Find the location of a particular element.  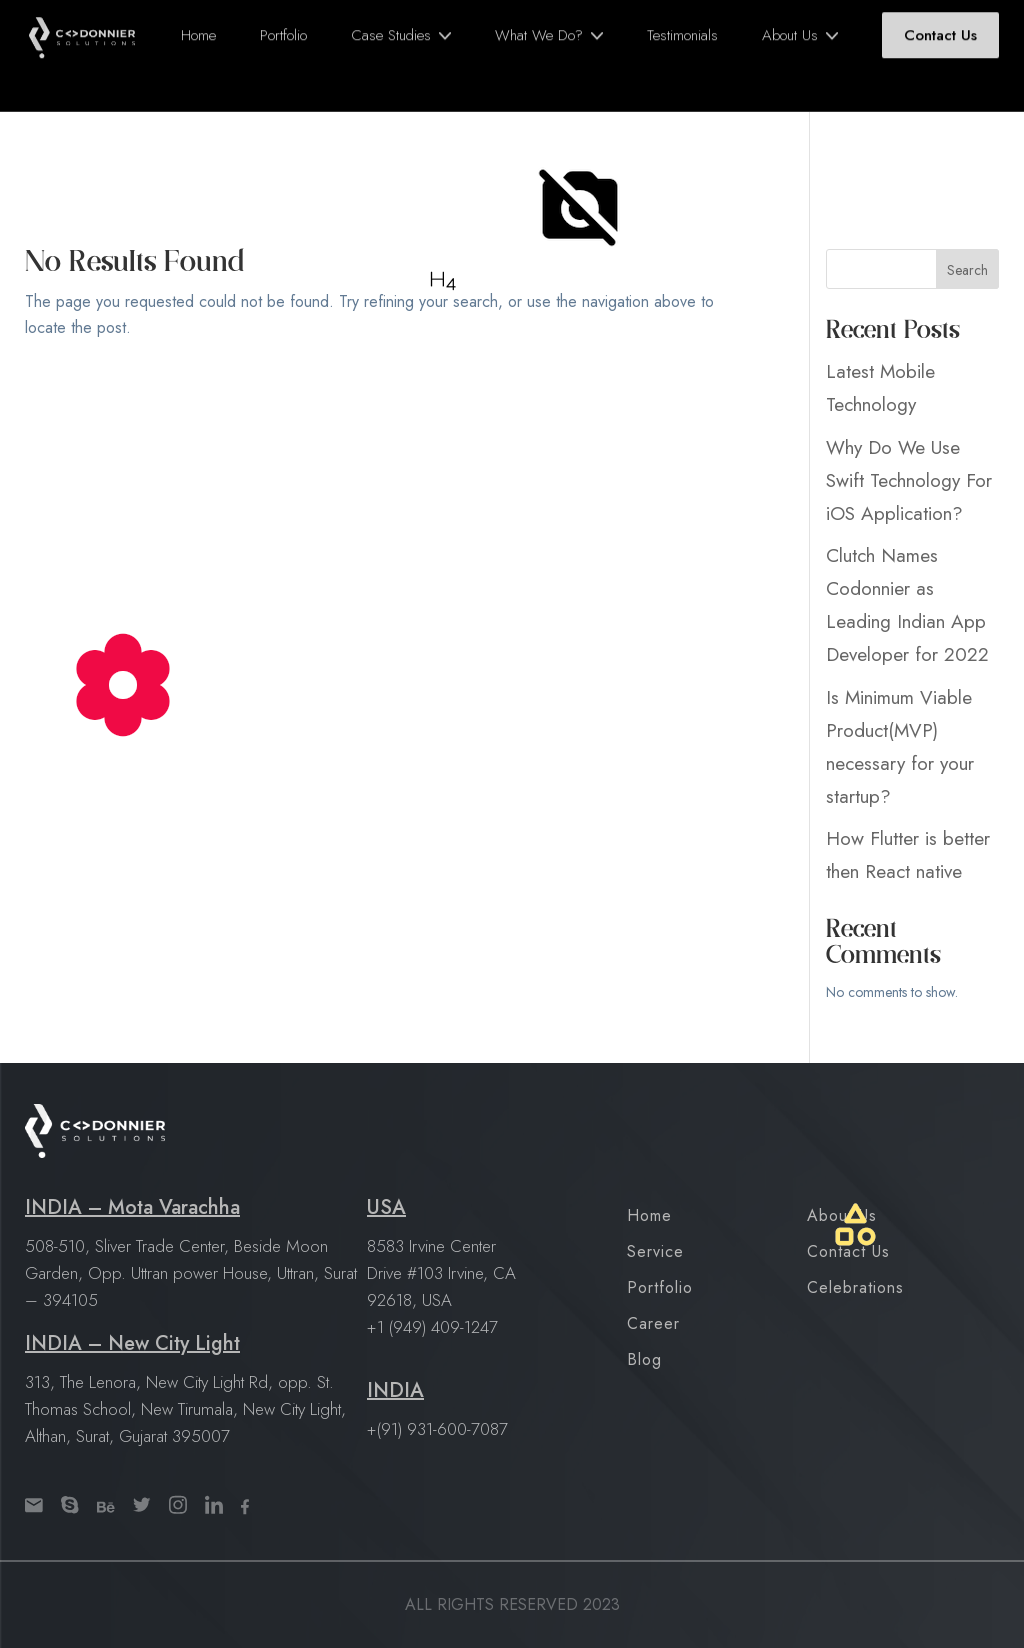

format text as heading level 4 is located at coordinates (441, 280).